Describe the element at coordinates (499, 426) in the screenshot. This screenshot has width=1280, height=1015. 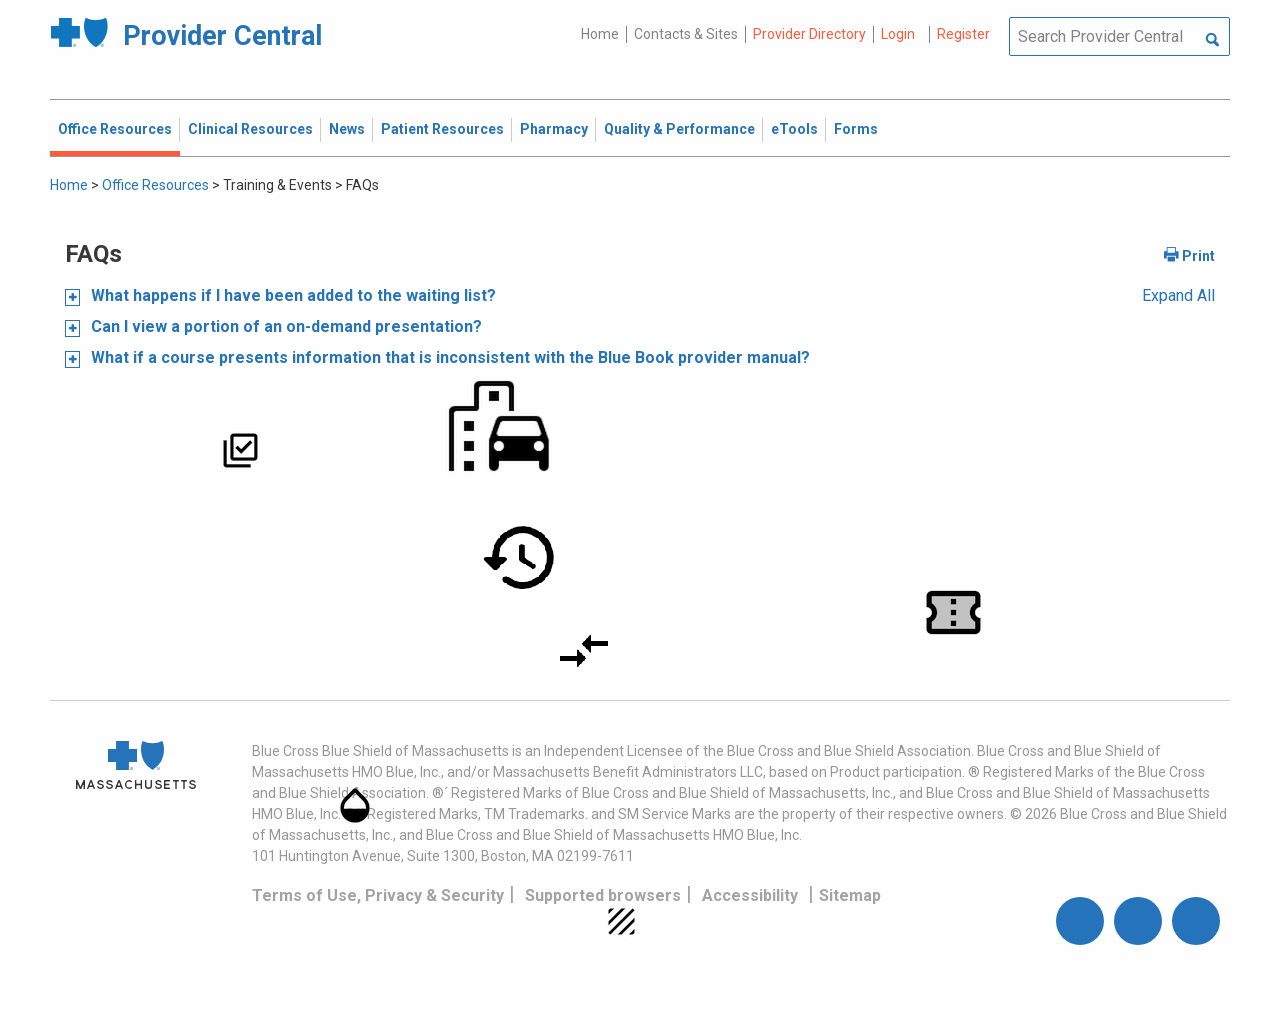
I see `access transportation or commute options` at that location.